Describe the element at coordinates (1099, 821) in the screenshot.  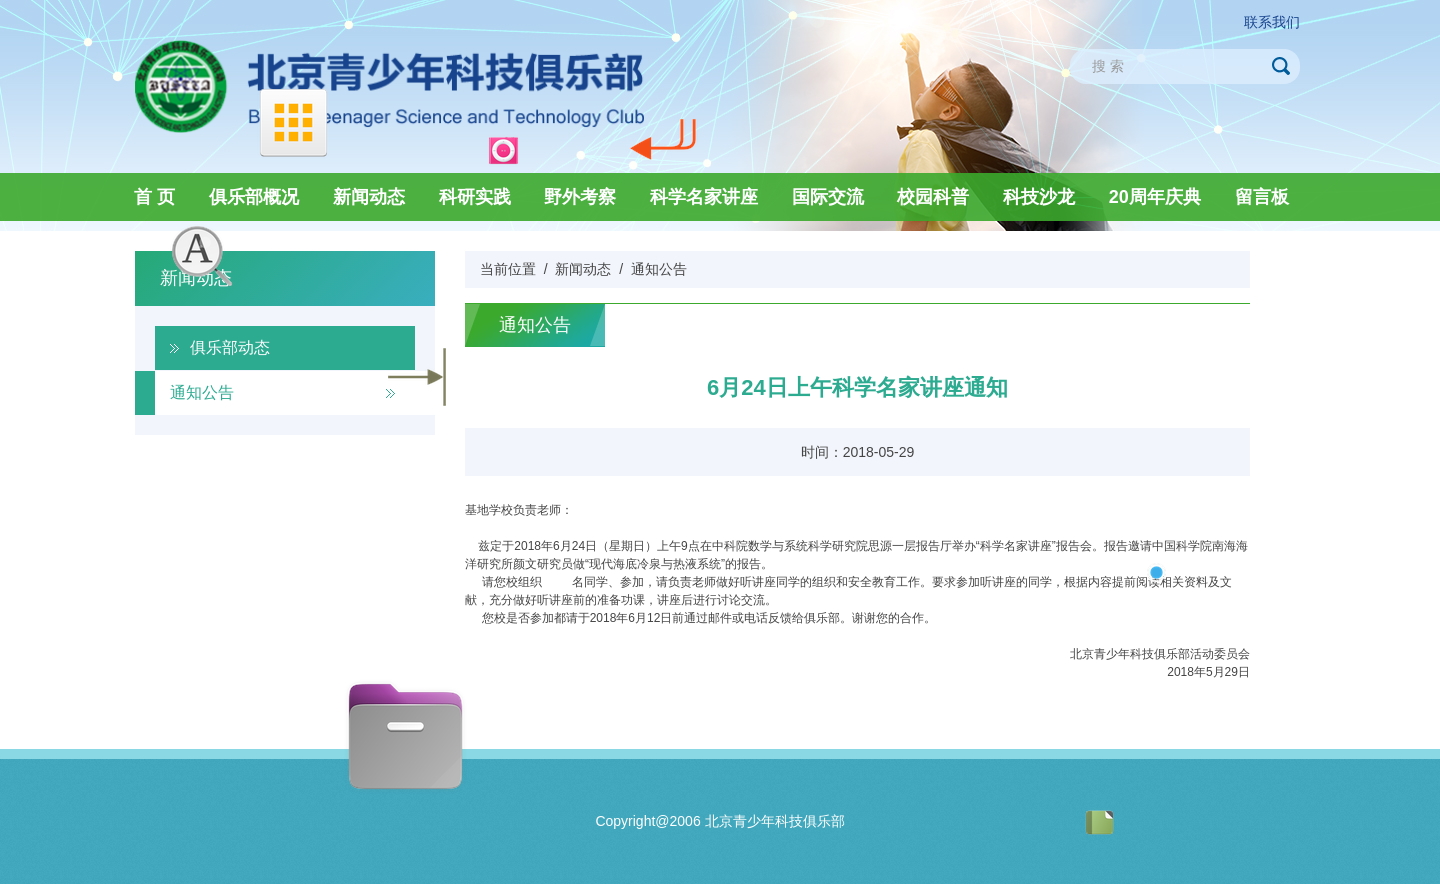
I see `change desktop wallpaper settings` at that location.